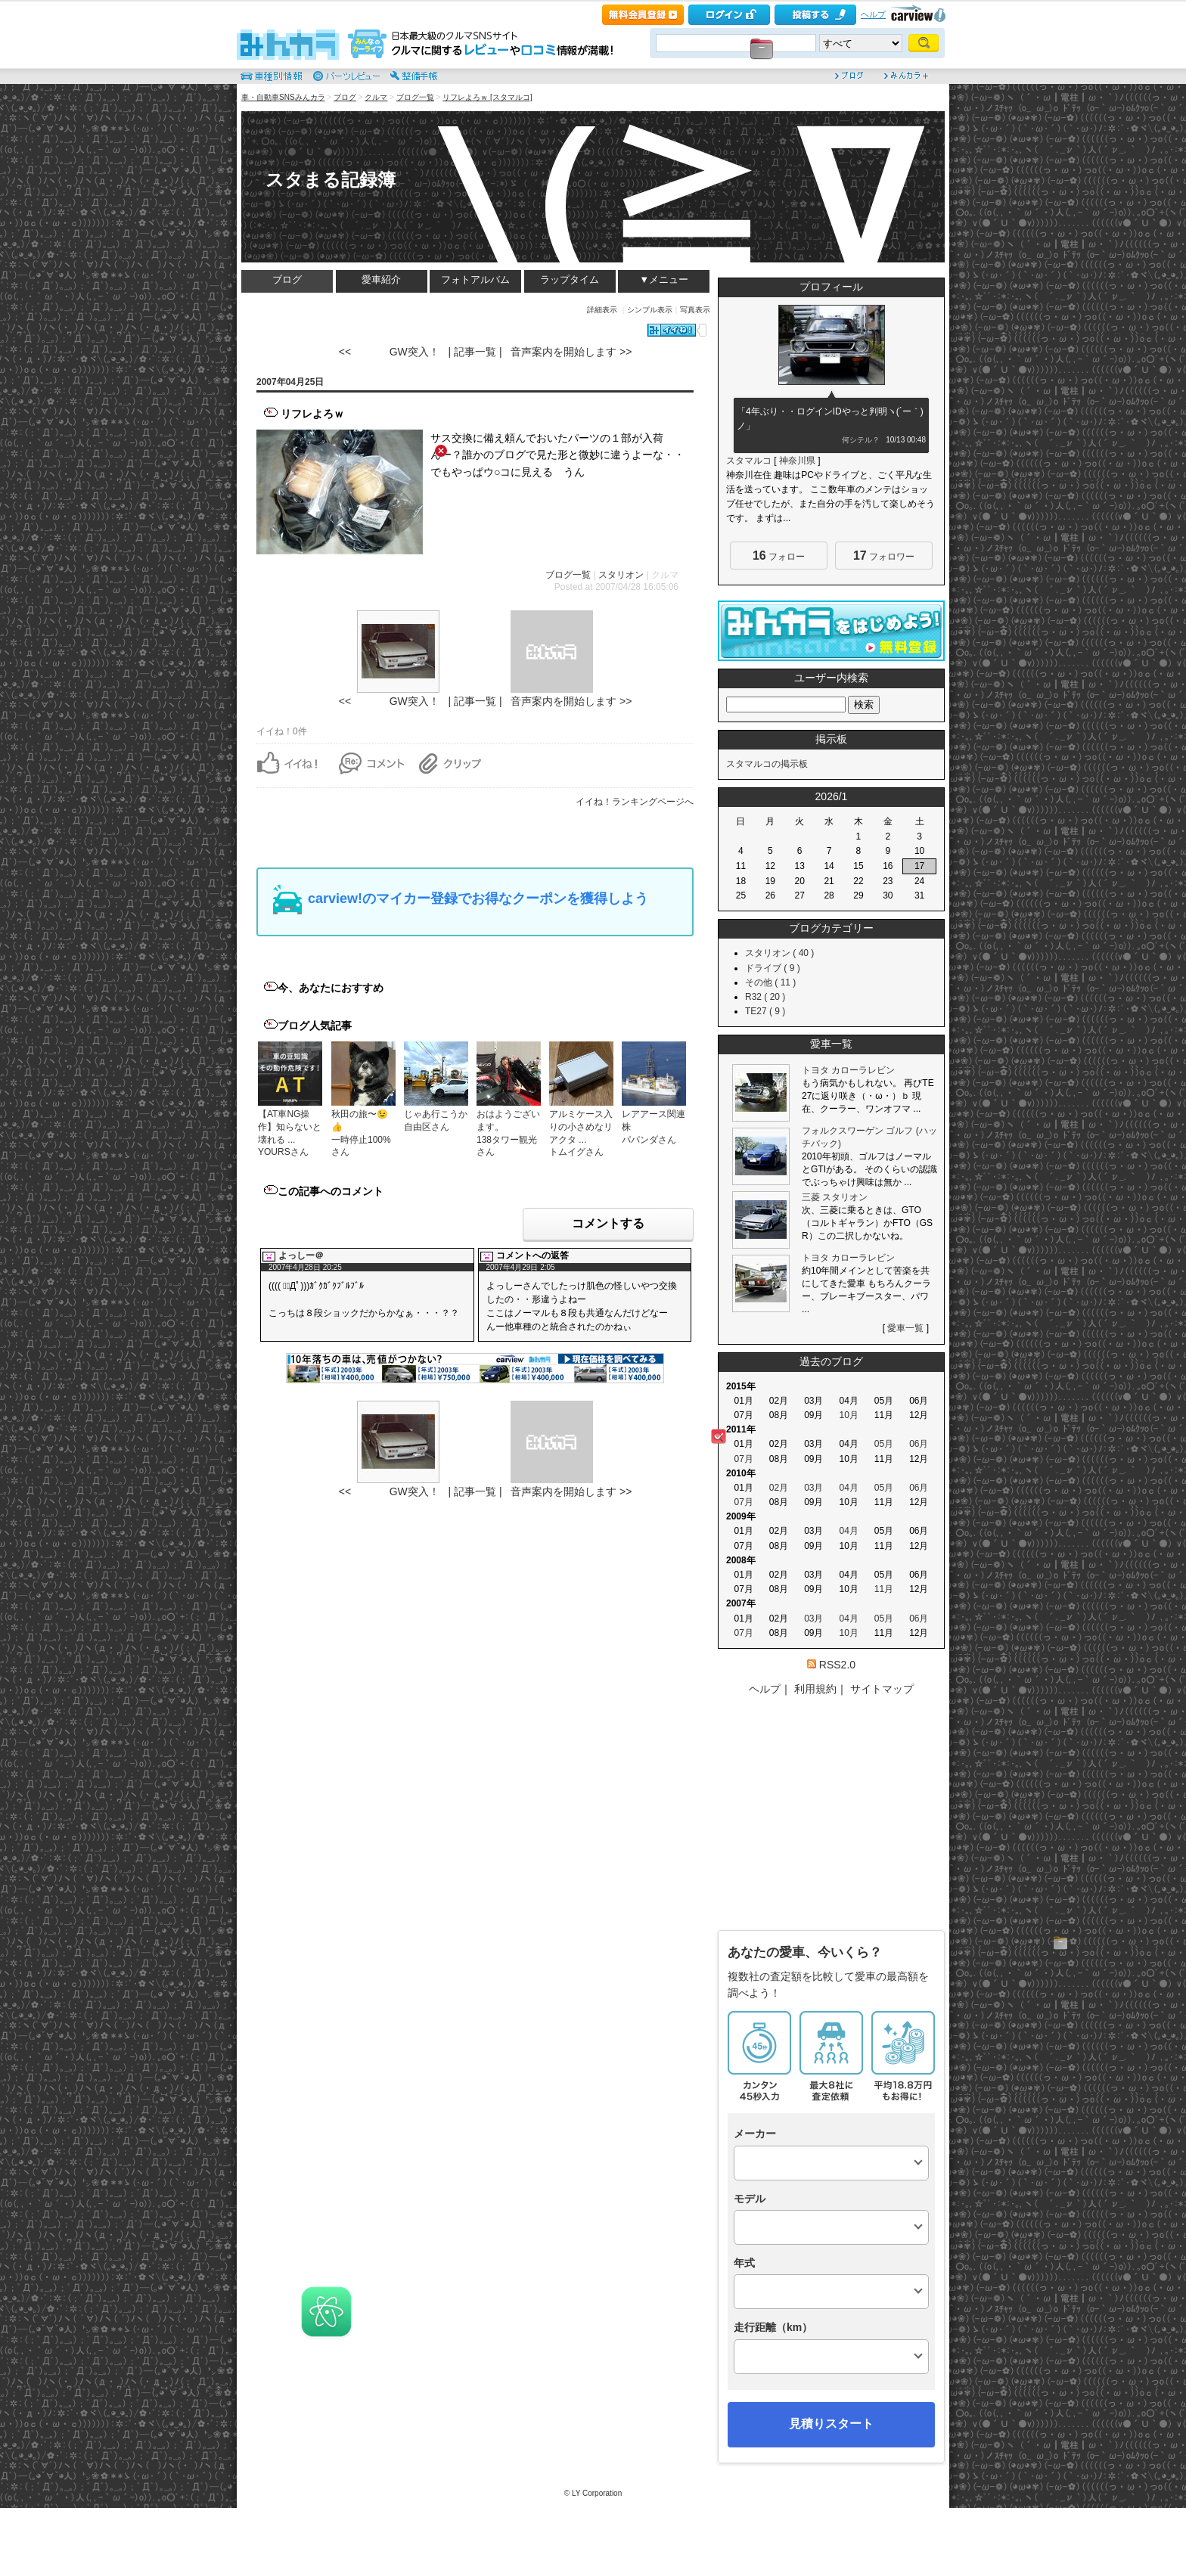  I want to click on open the file manager application, so click(1060, 1943).